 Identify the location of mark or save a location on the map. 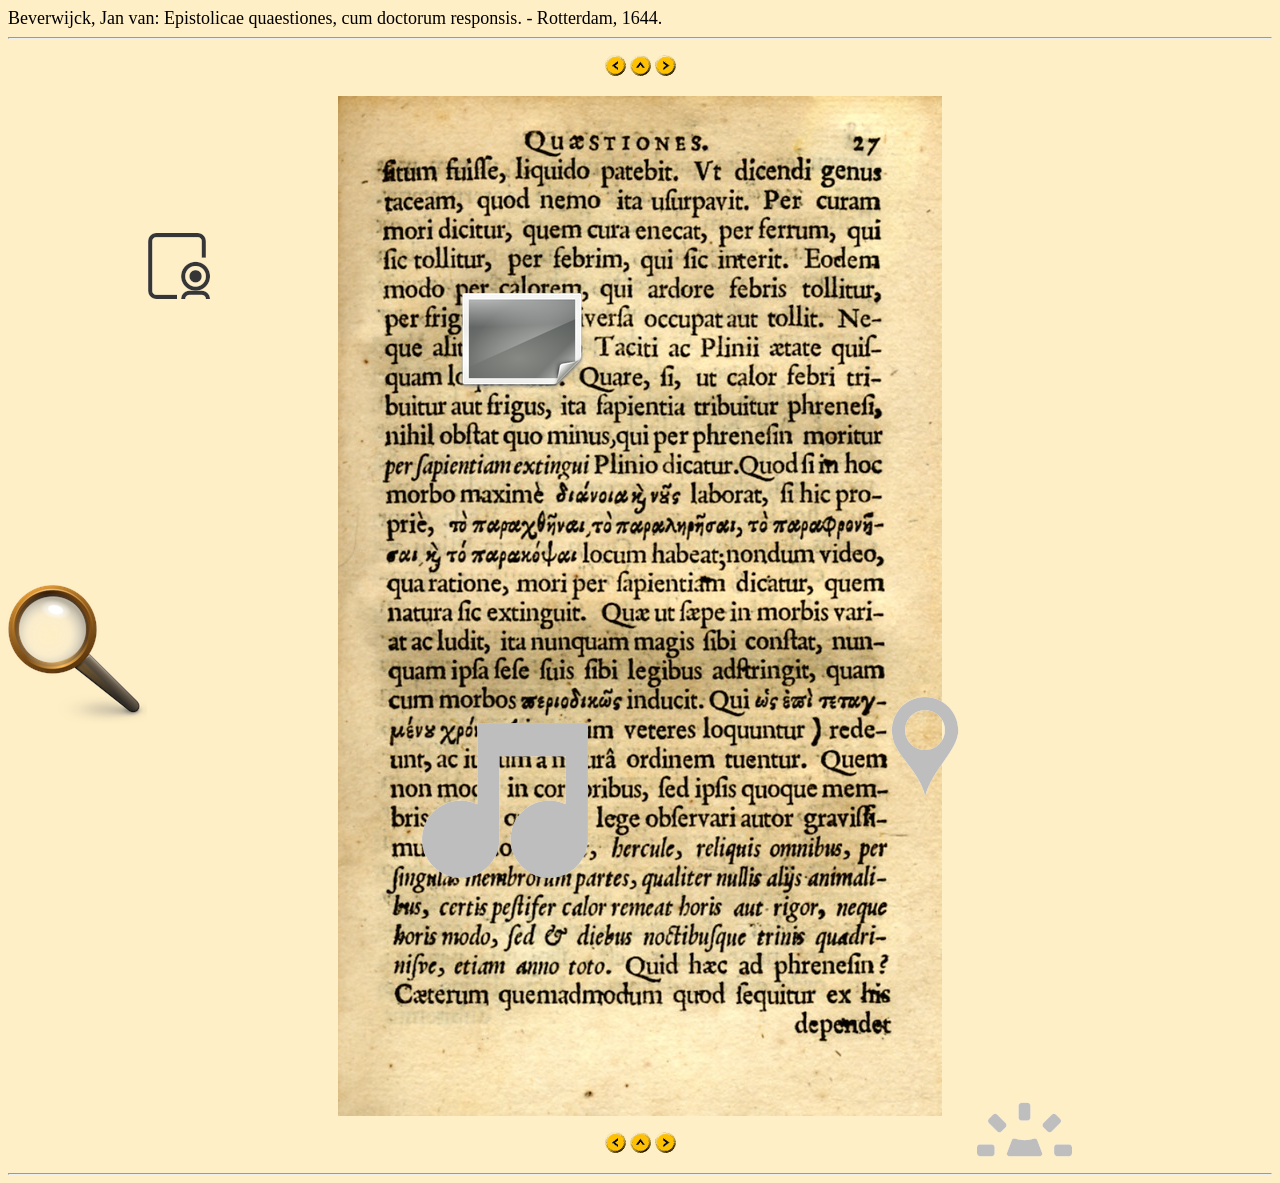
(925, 750).